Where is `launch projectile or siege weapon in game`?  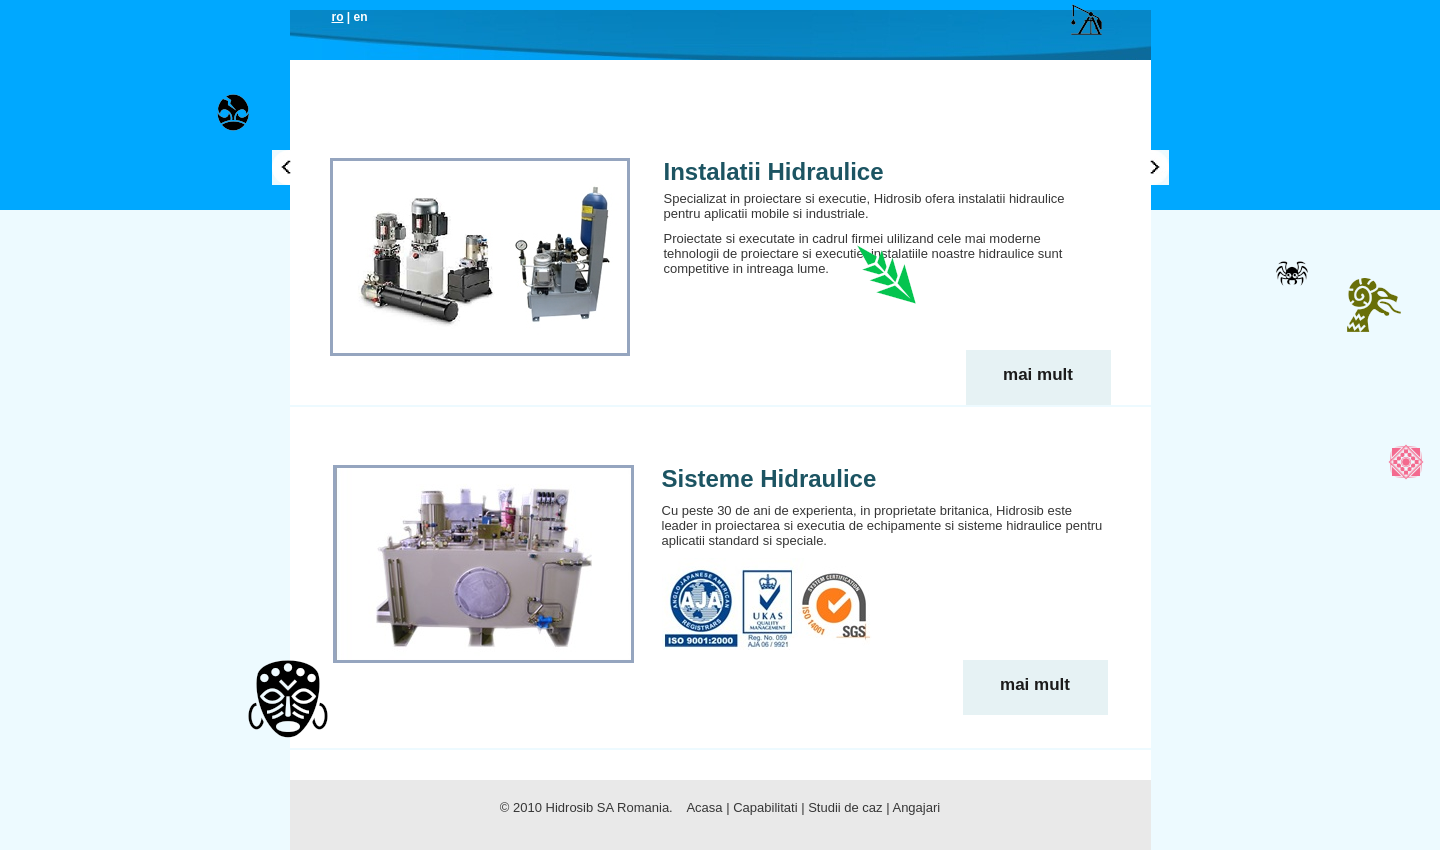
launch projectile or siege weapon in game is located at coordinates (1086, 18).